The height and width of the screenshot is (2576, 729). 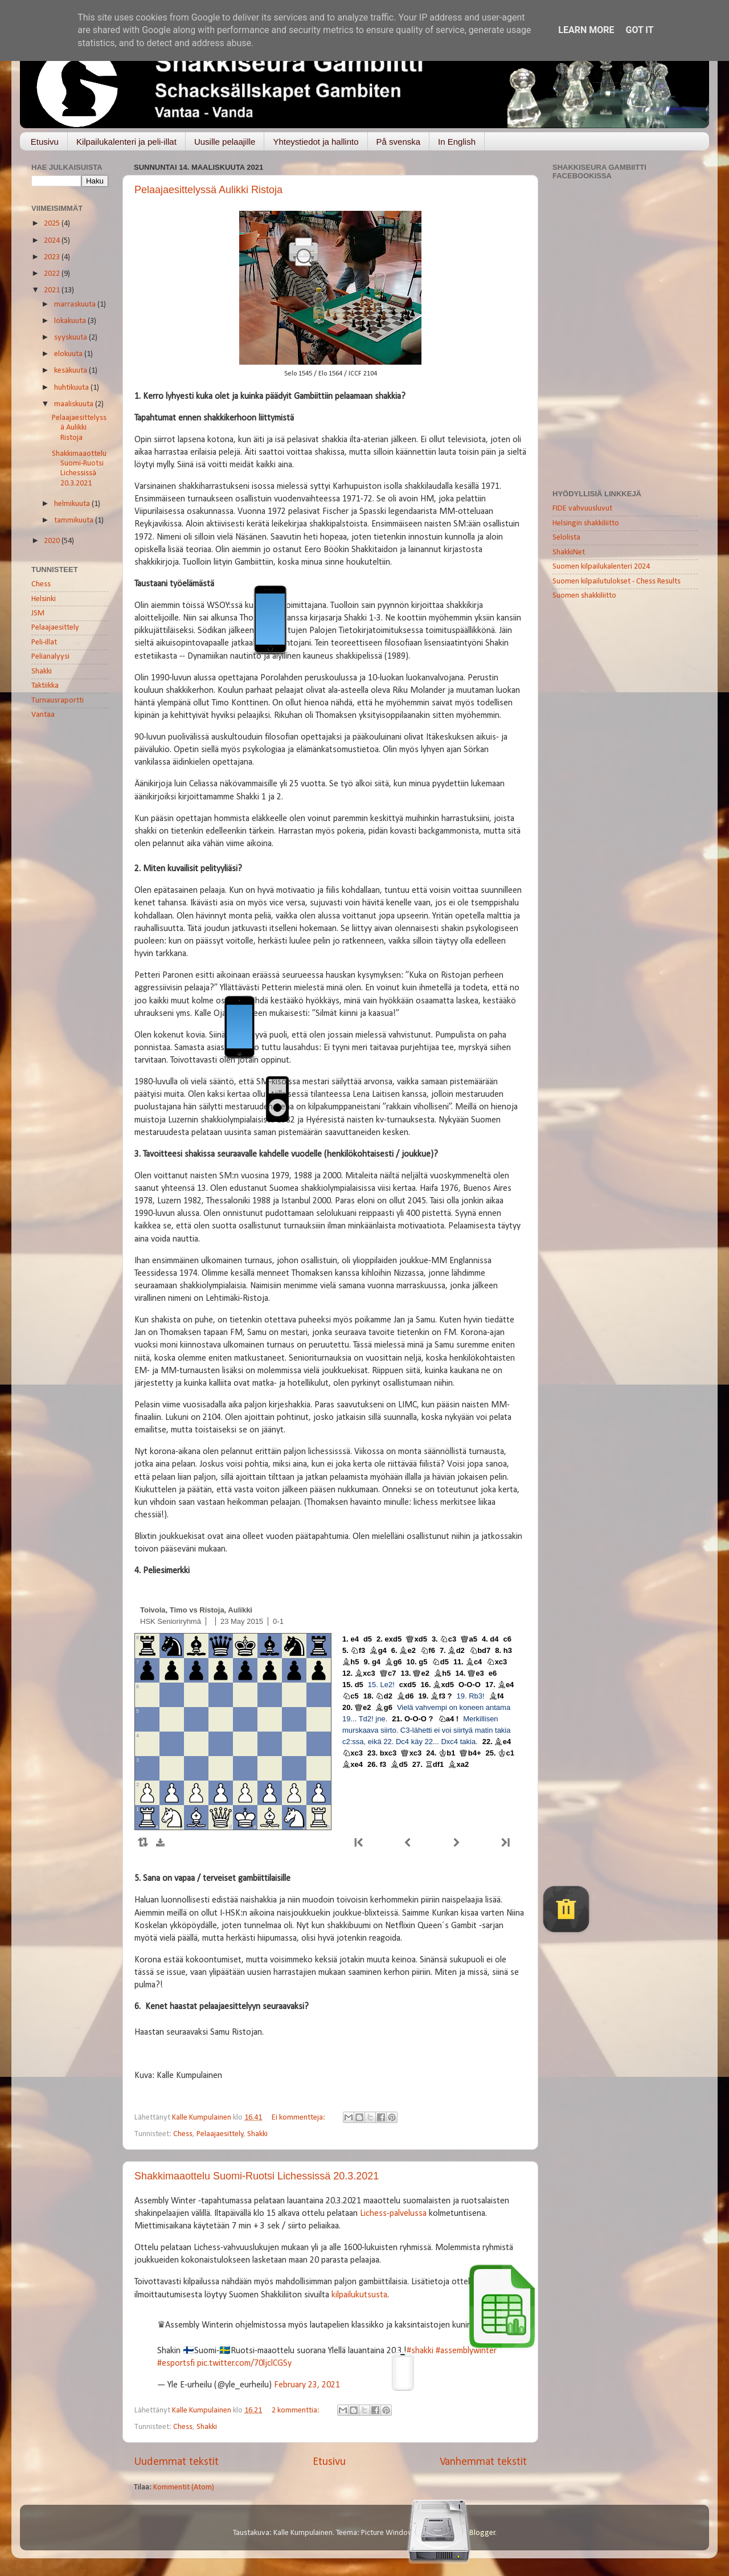 I want to click on access airport extreme router settings, so click(x=403, y=2371).